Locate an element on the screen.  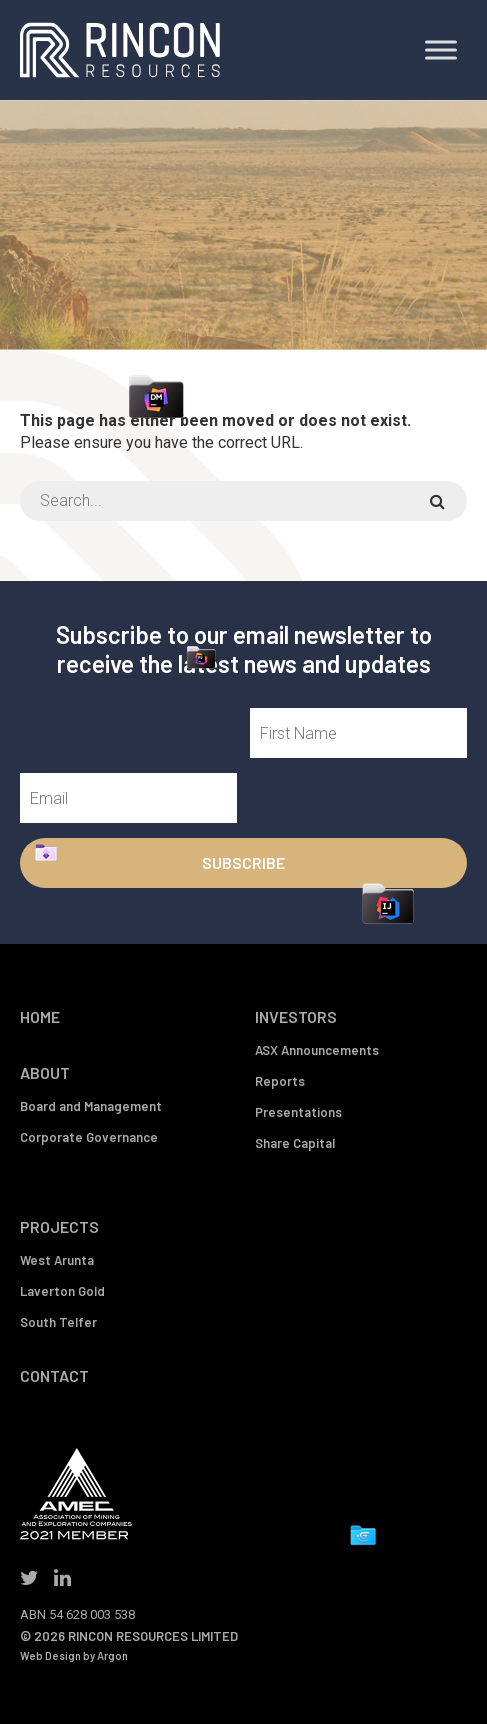
open microsoft finance documents folder is located at coordinates (46, 853).